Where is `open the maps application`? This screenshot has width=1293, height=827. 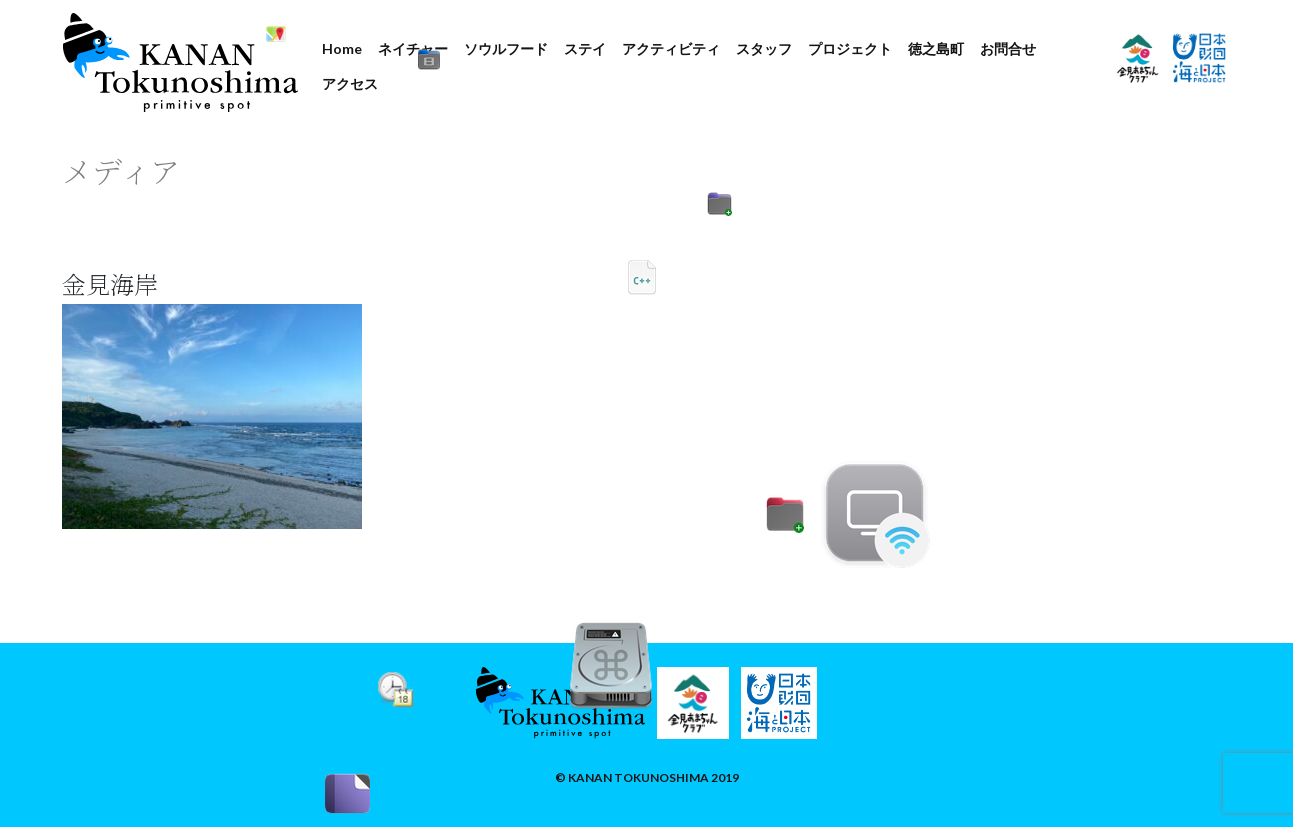 open the maps application is located at coordinates (276, 34).